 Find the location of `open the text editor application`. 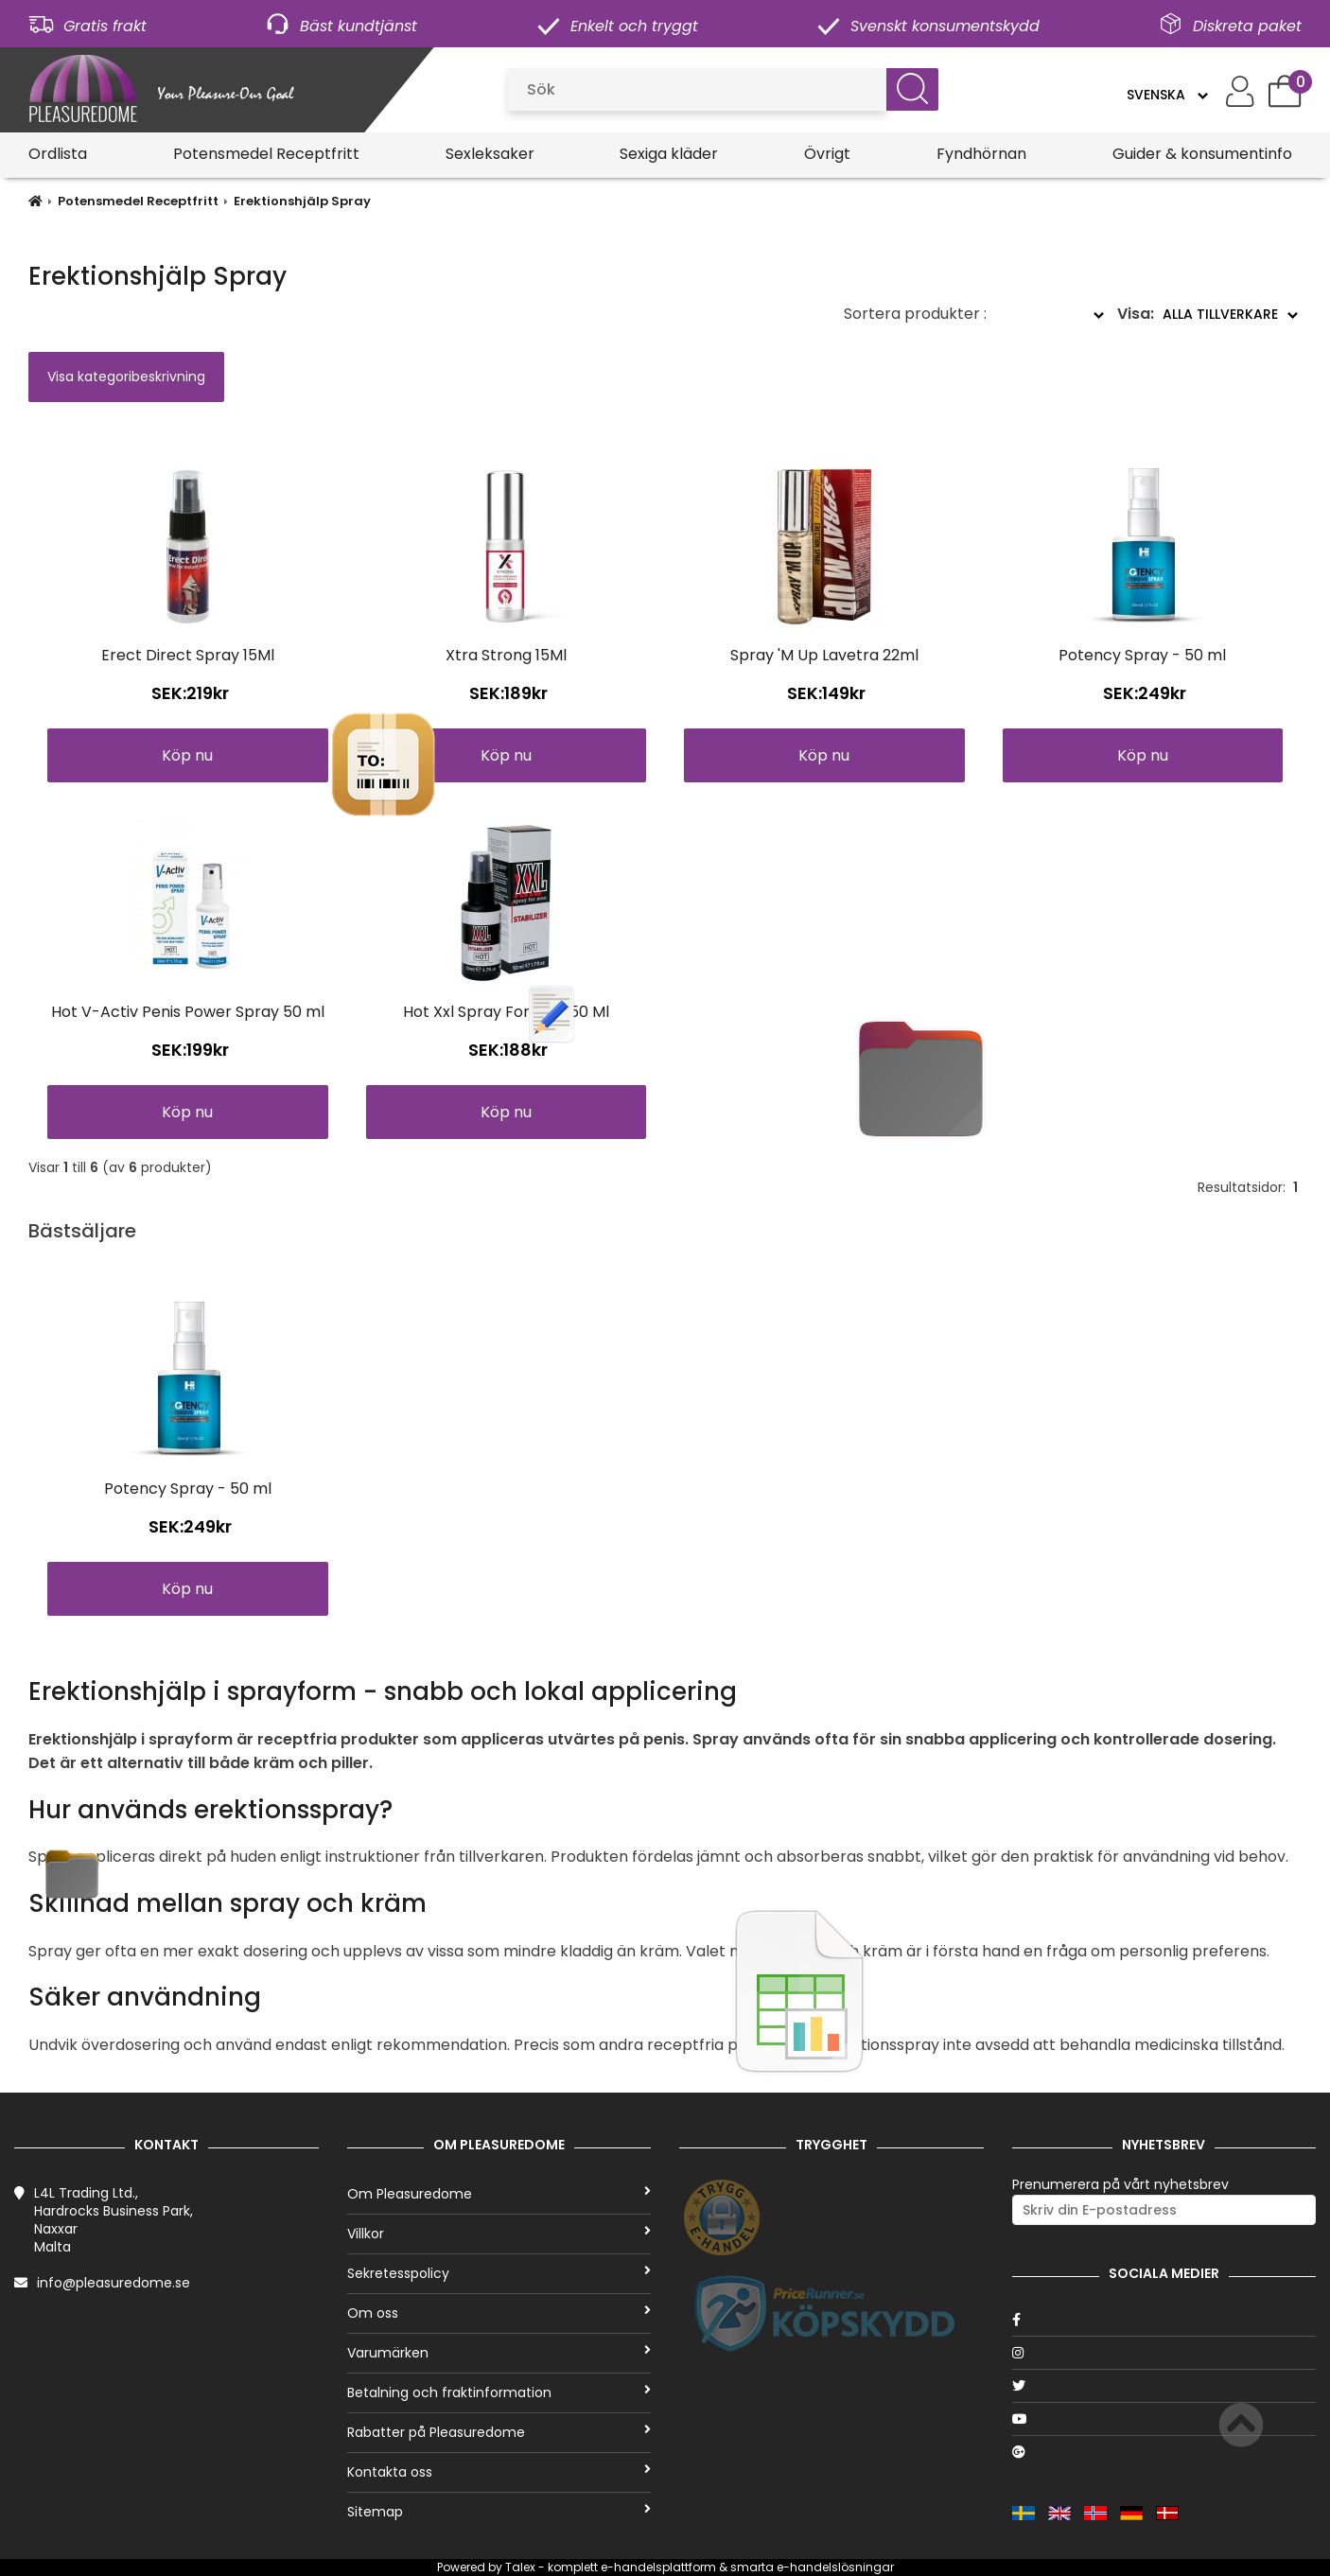

open the text editor application is located at coordinates (551, 1014).